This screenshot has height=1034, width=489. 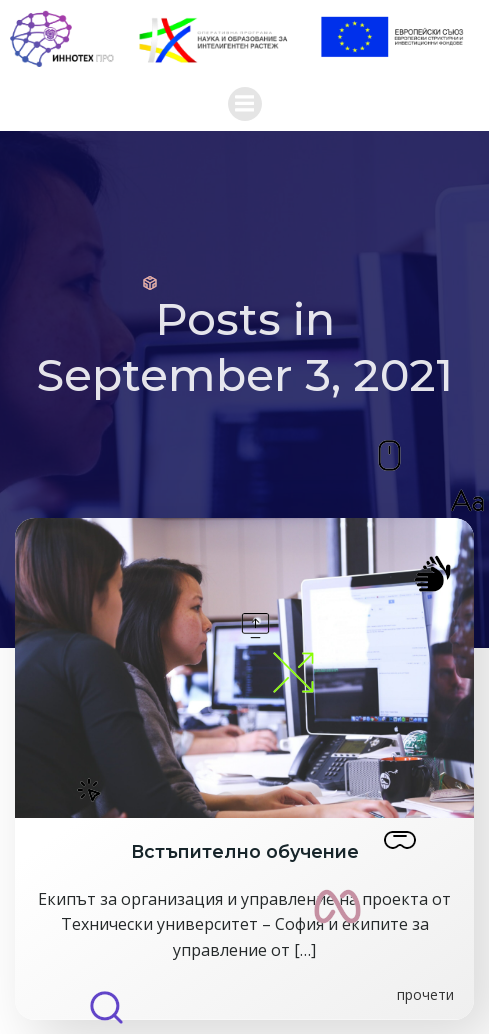 I want to click on upload content to display or monitor, so click(x=255, y=624).